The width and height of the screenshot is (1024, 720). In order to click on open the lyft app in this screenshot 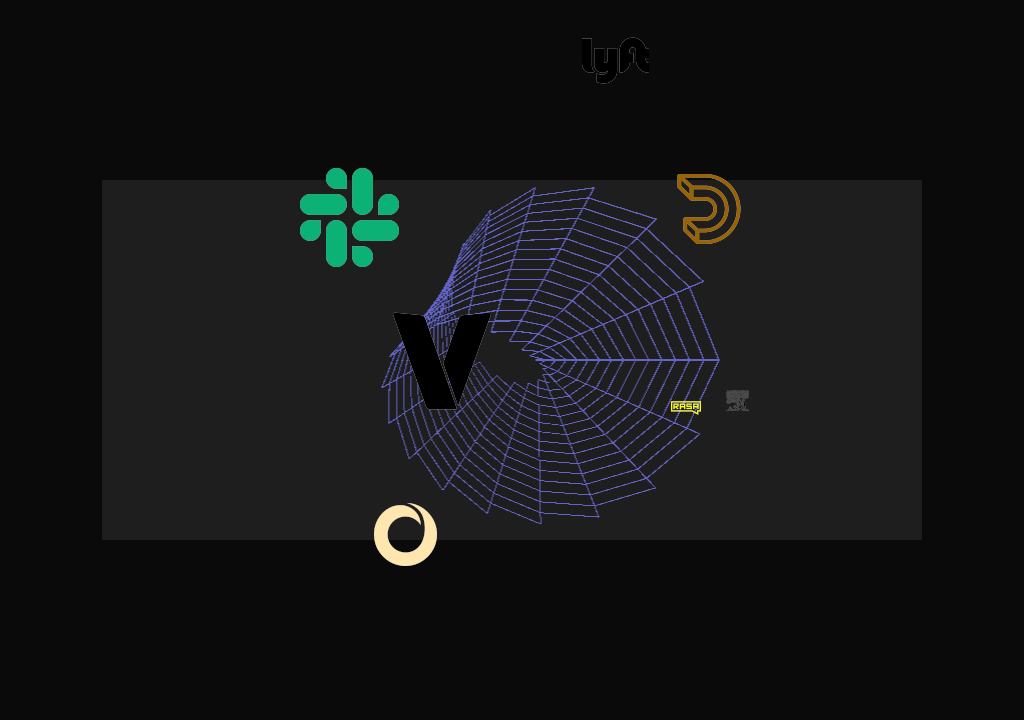, I will do `click(615, 60)`.